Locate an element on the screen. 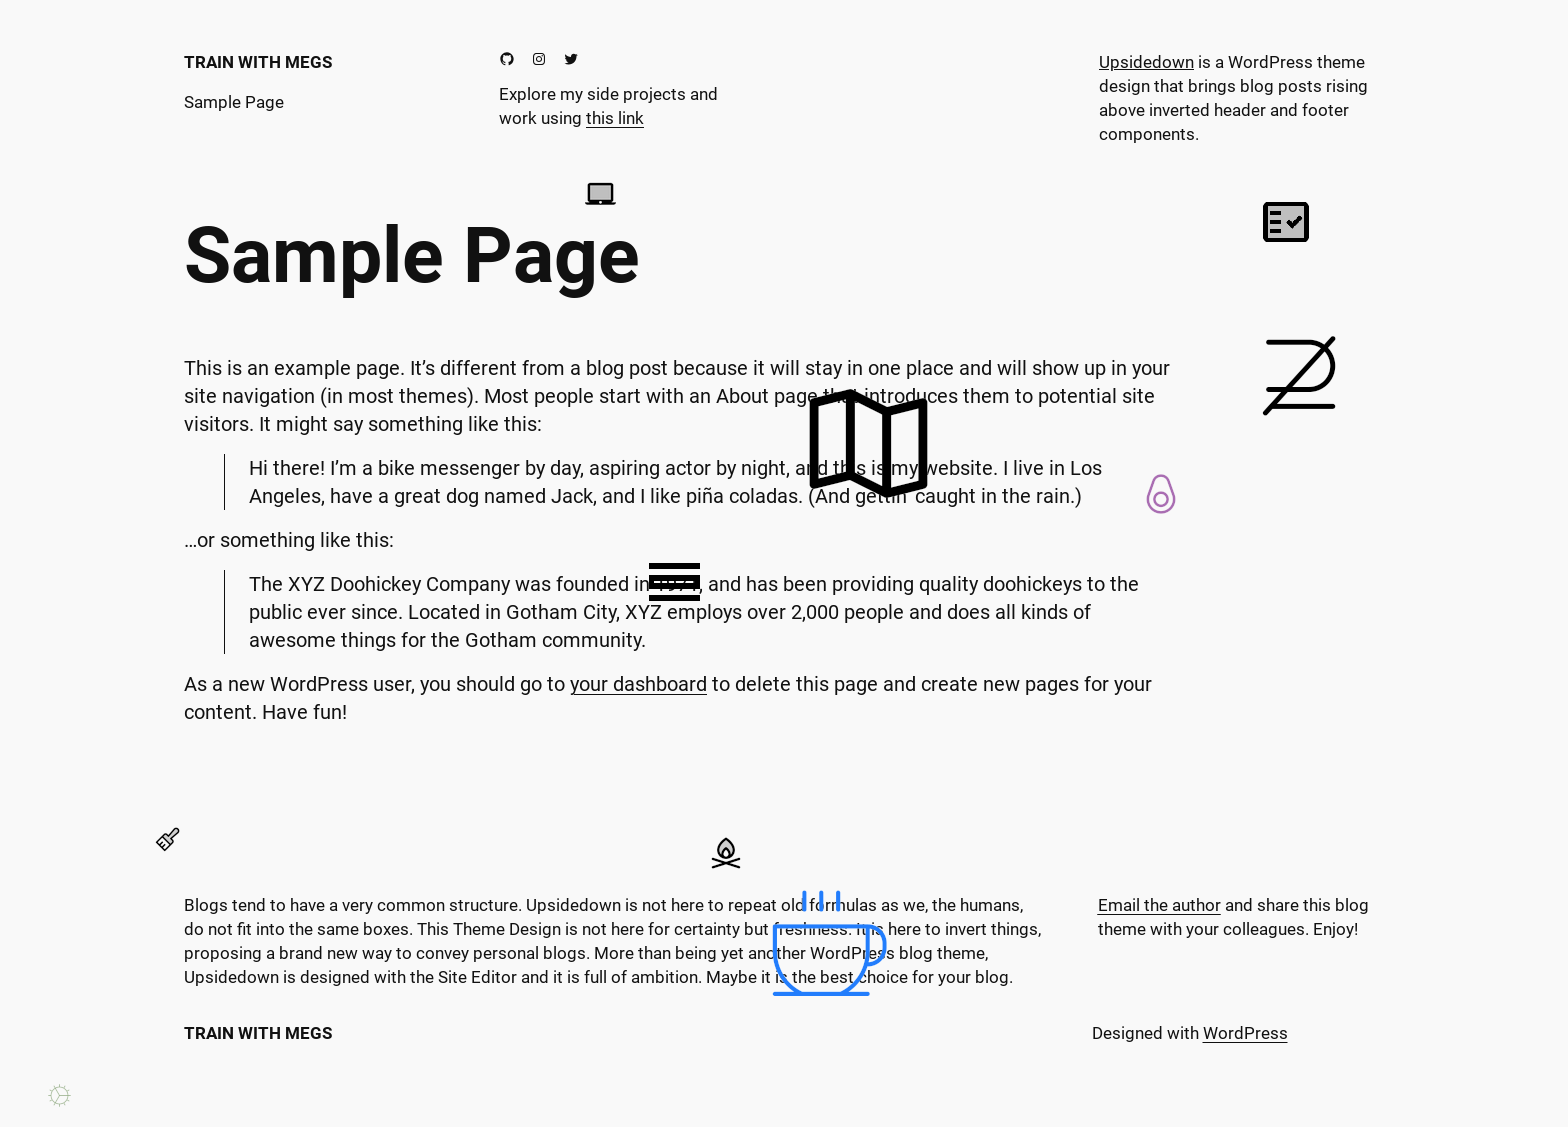 The height and width of the screenshot is (1127, 1568). indicates healthy or vegetarian food options is located at coordinates (1161, 494).